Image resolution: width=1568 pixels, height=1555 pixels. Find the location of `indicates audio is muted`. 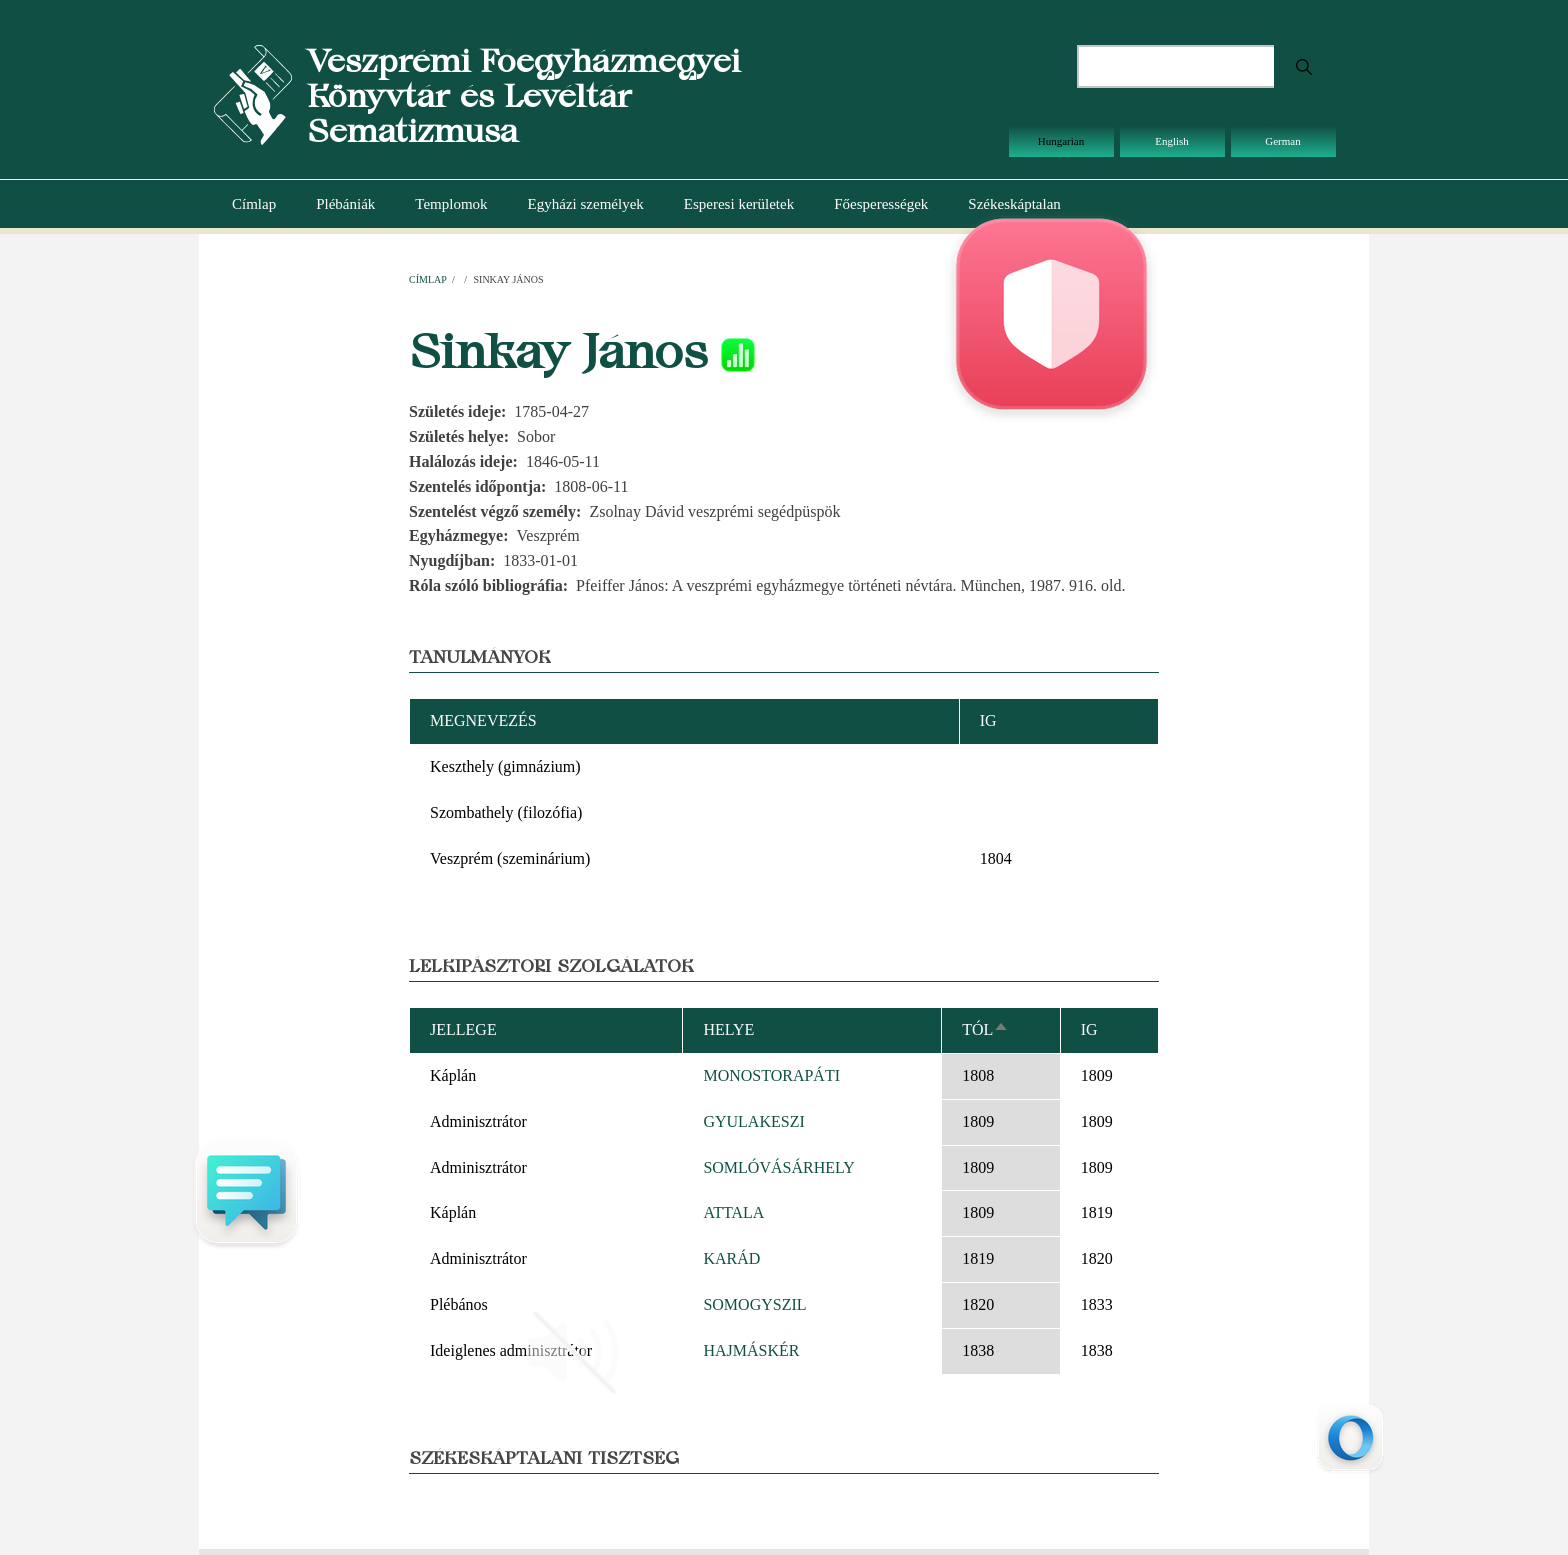

indicates audio is muted is located at coordinates (572, 1352).